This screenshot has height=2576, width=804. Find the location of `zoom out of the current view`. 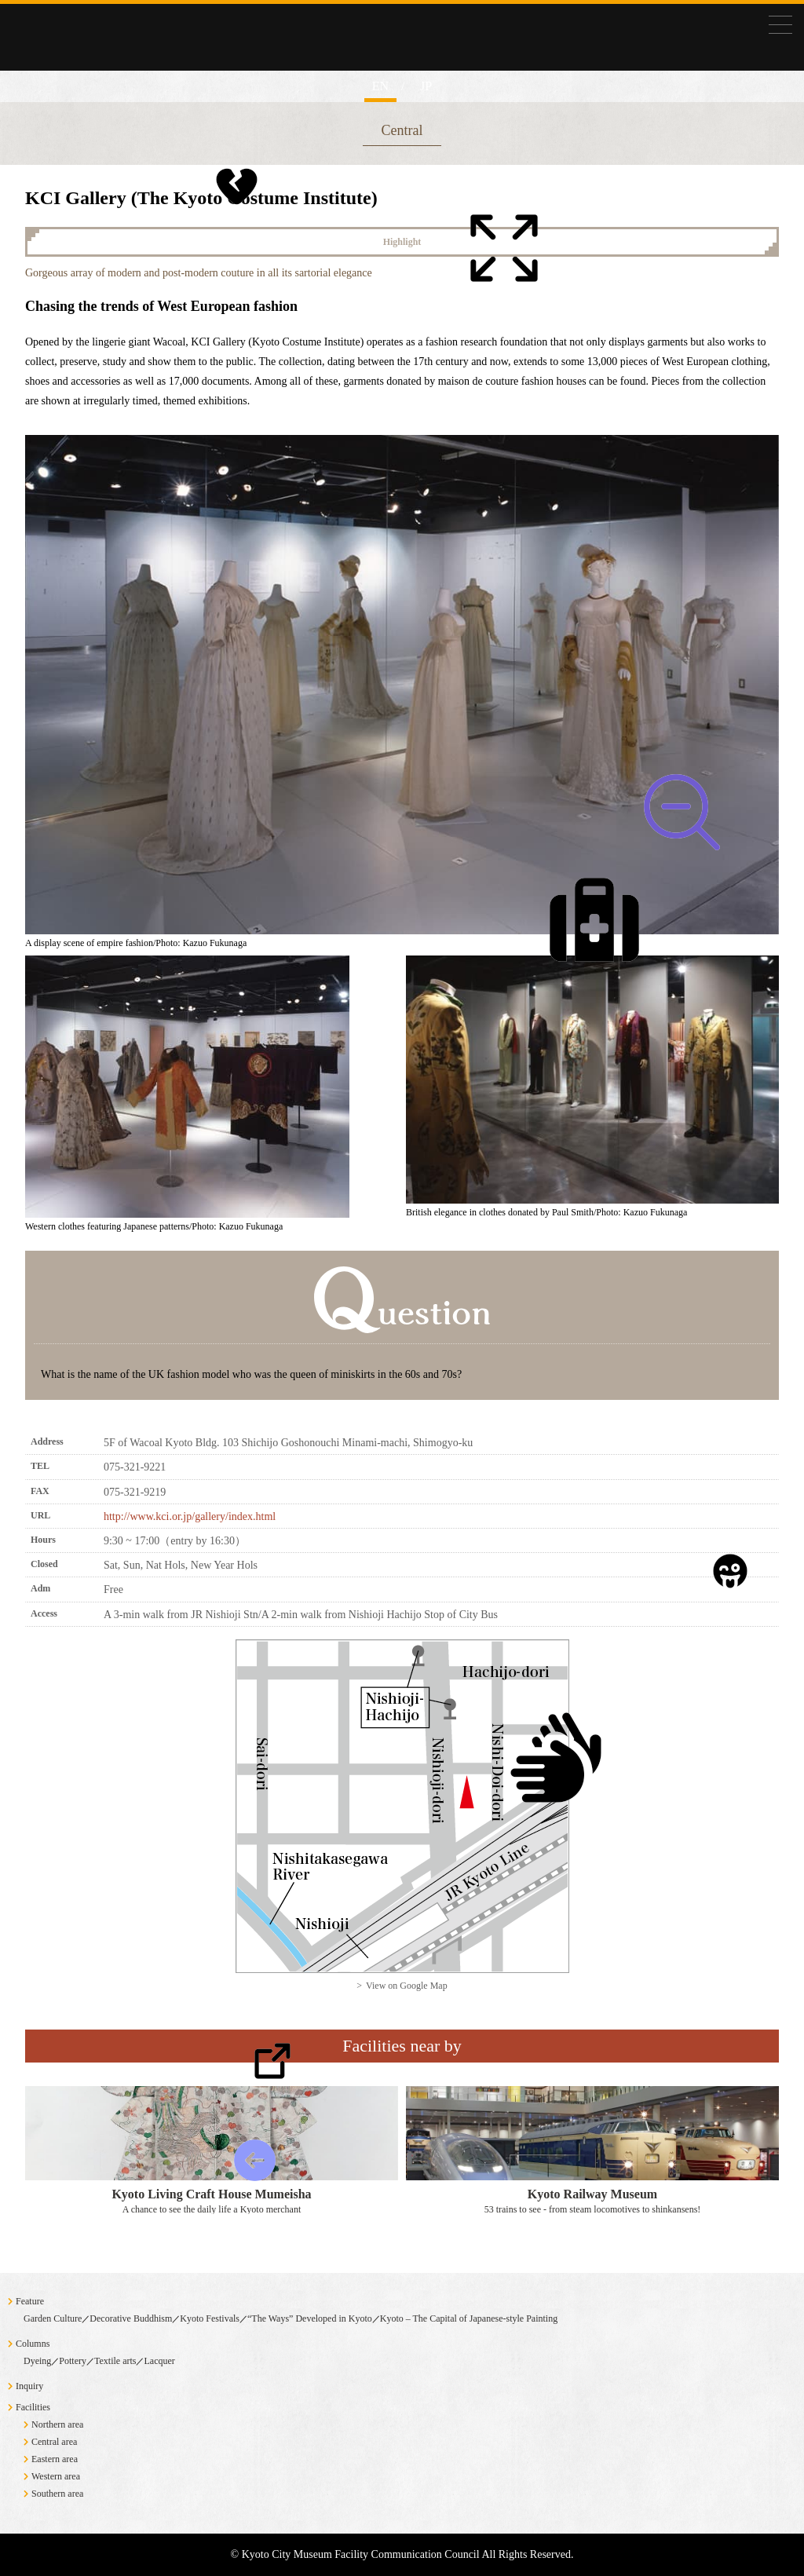

zoom out of the current view is located at coordinates (682, 812).